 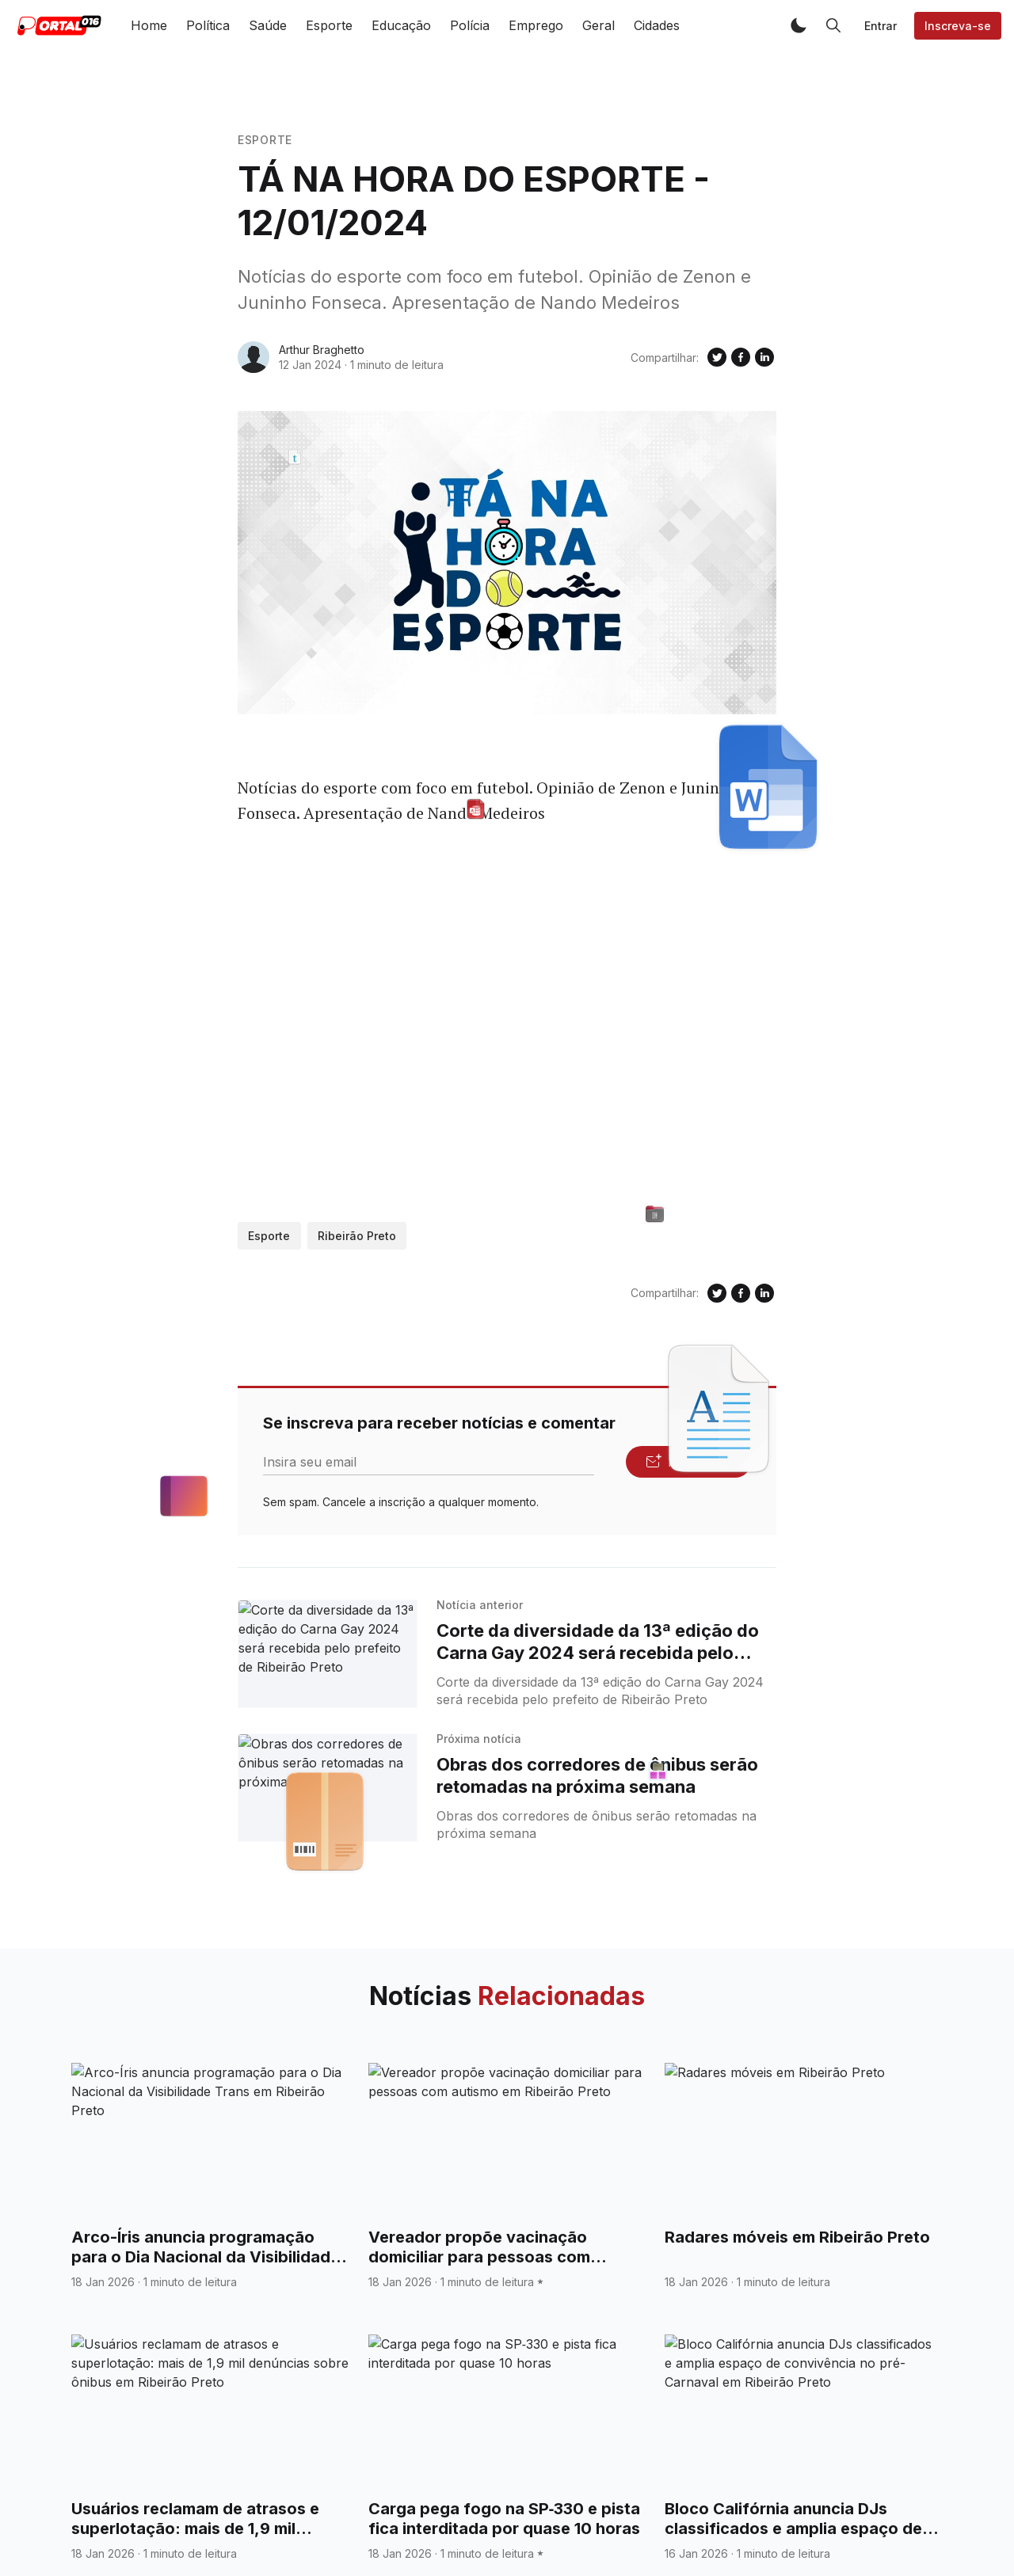 I want to click on compressed or archived file type, so click(x=325, y=1821).